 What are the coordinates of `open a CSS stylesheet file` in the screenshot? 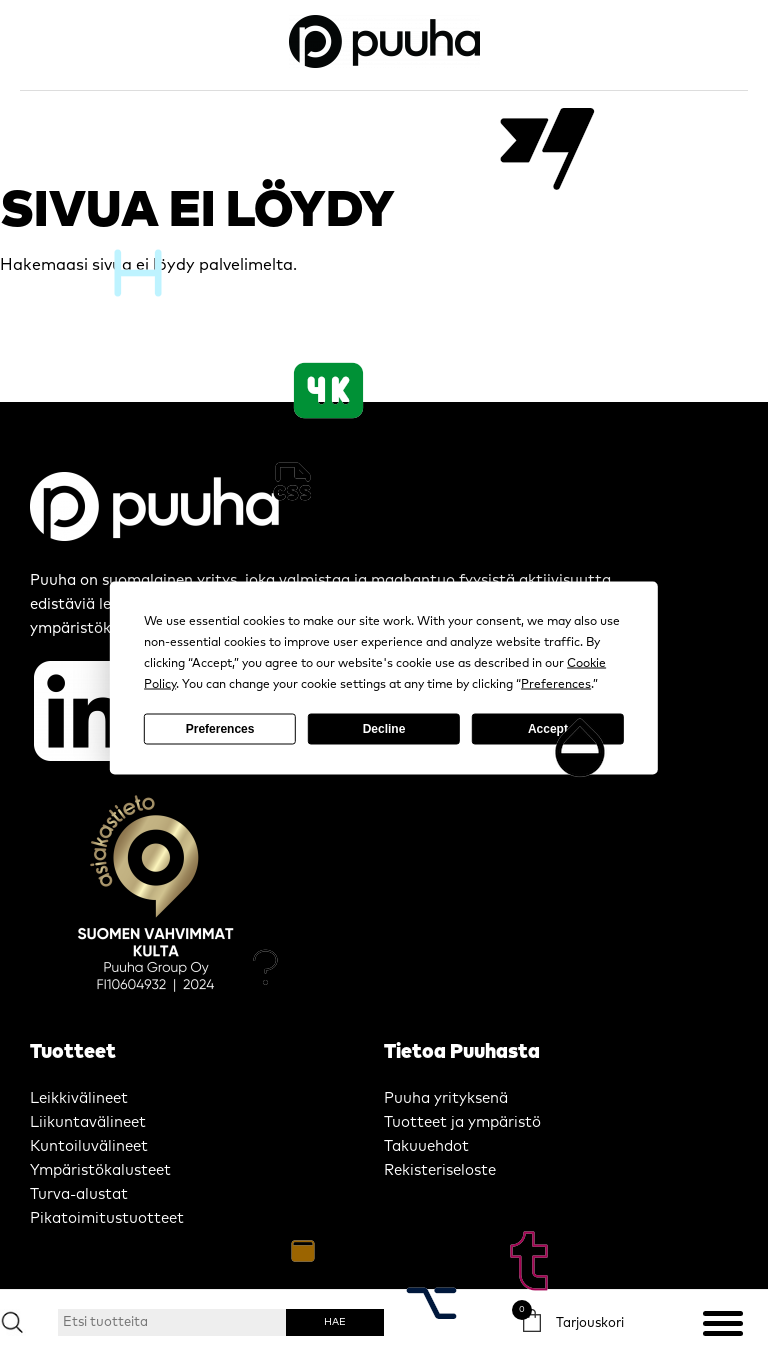 It's located at (293, 483).